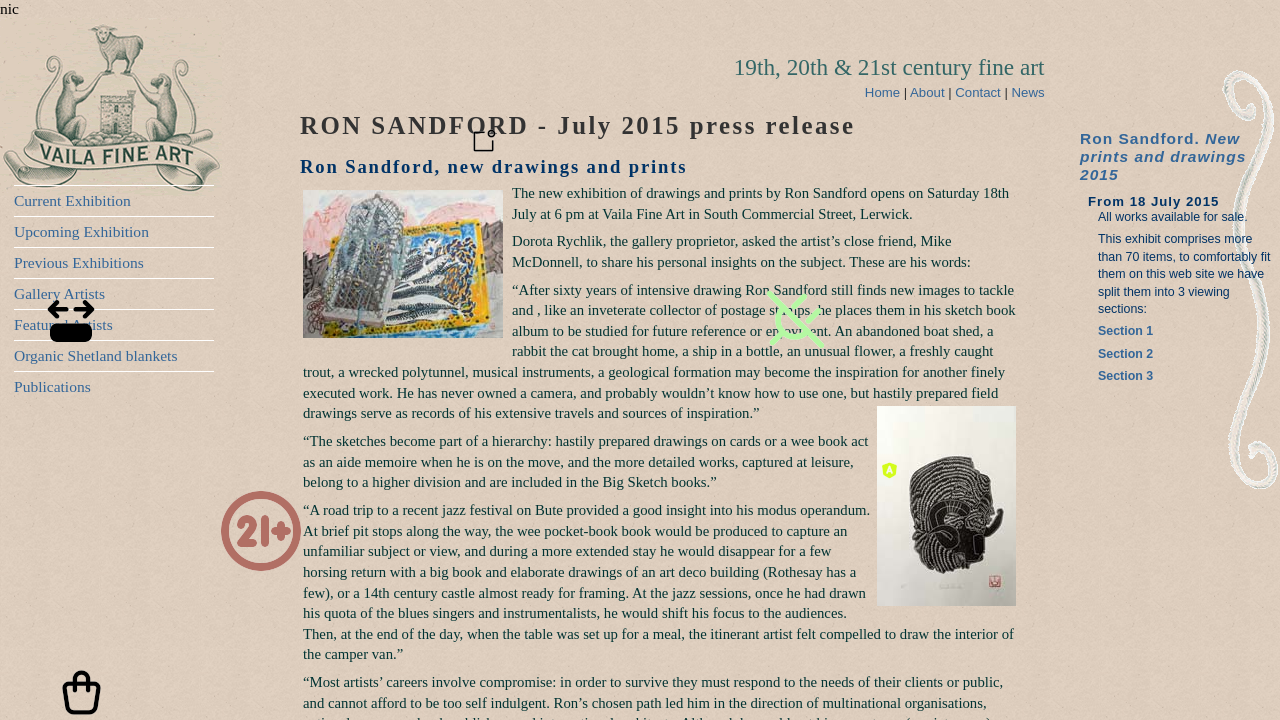  What do you see at coordinates (889, 470) in the screenshot?
I see `angular framework logo` at bounding box center [889, 470].